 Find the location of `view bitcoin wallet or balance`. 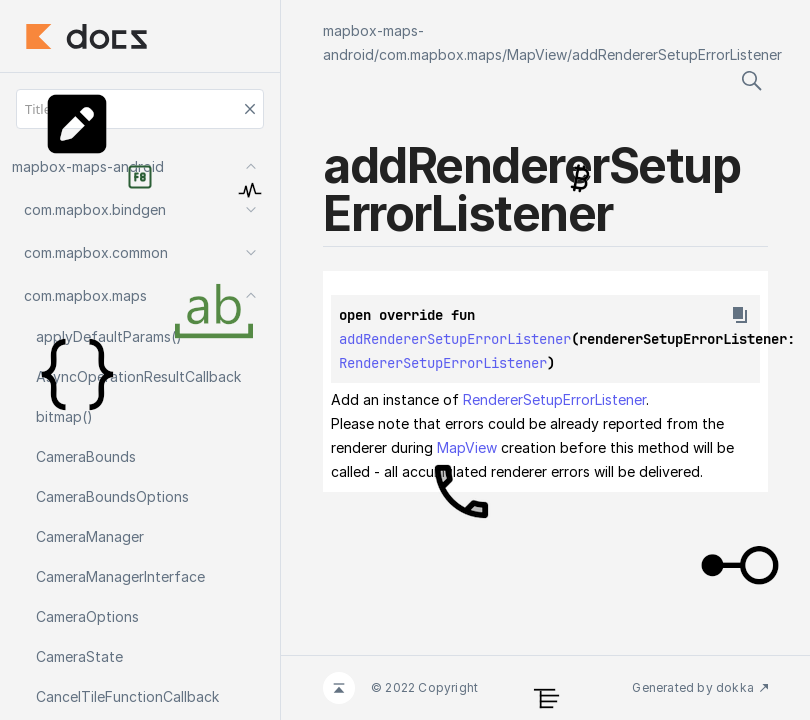

view bitcoin wallet or balance is located at coordinates (580, 178).